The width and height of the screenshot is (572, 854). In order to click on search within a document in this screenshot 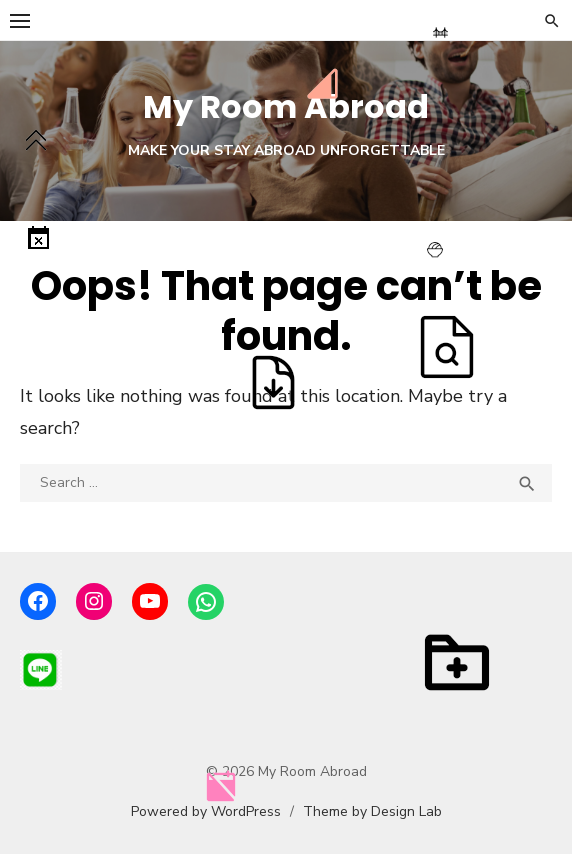, I will do `click(447, 347)`.